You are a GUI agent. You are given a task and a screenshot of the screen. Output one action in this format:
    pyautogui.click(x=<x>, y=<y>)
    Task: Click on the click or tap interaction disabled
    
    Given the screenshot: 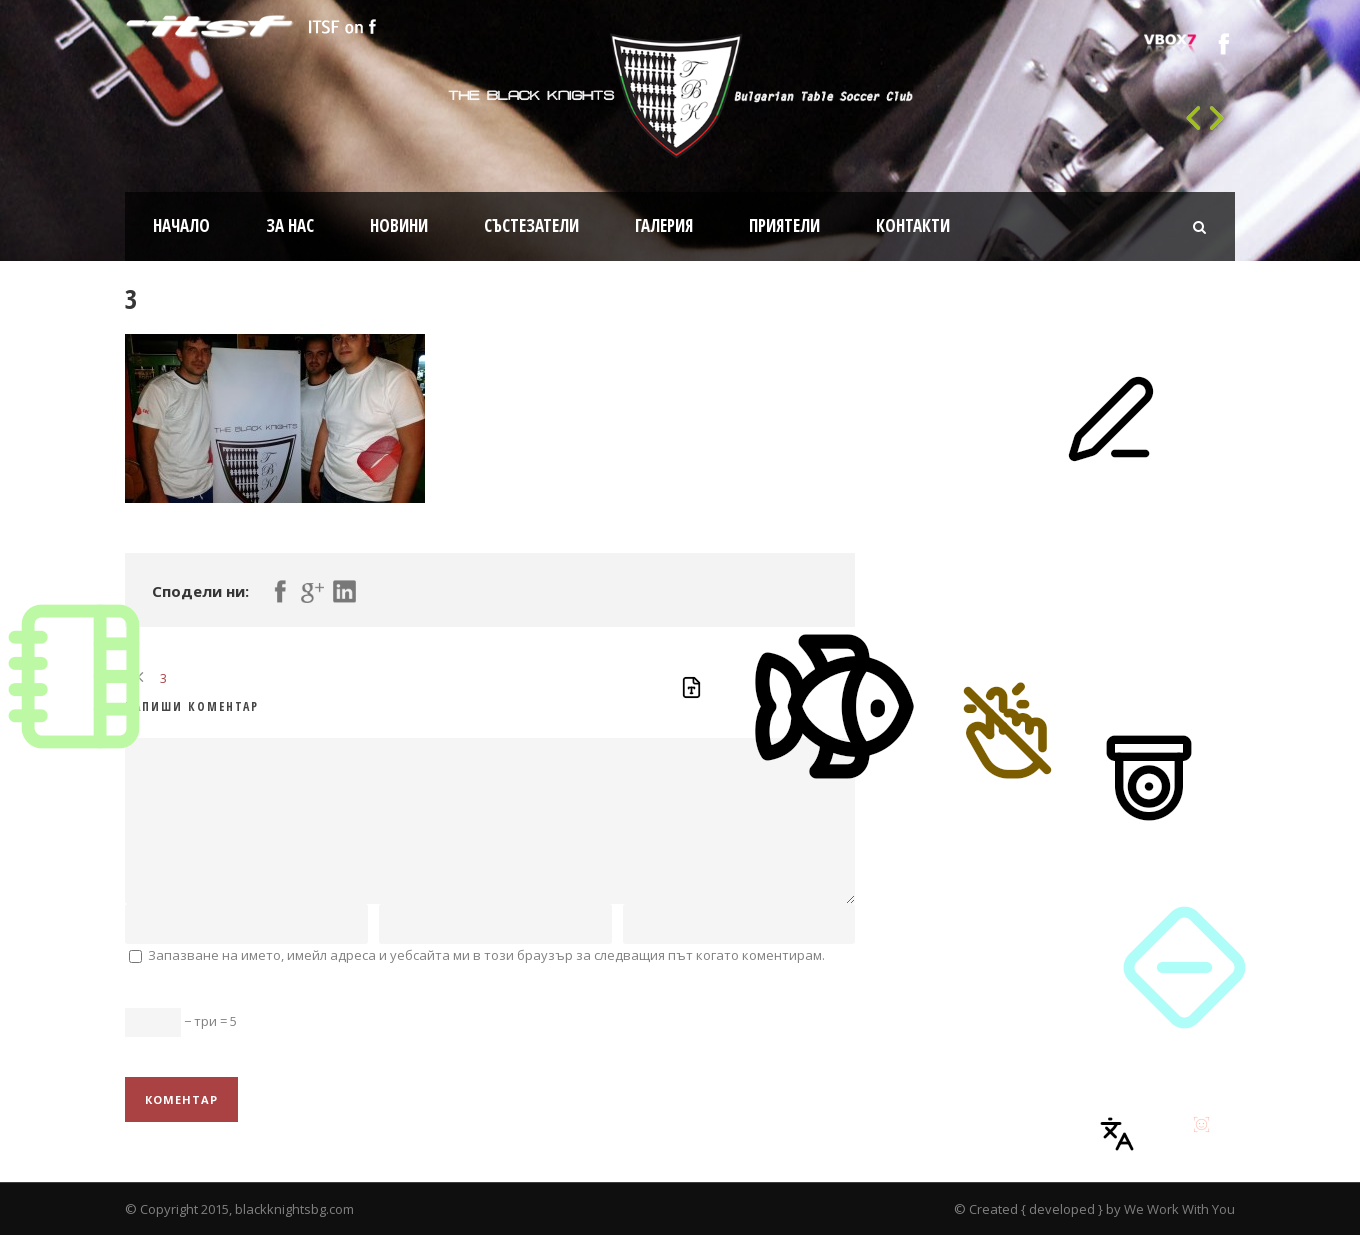 What is the action you would take?
    pyautogui.click(x=1007, y=730)
    